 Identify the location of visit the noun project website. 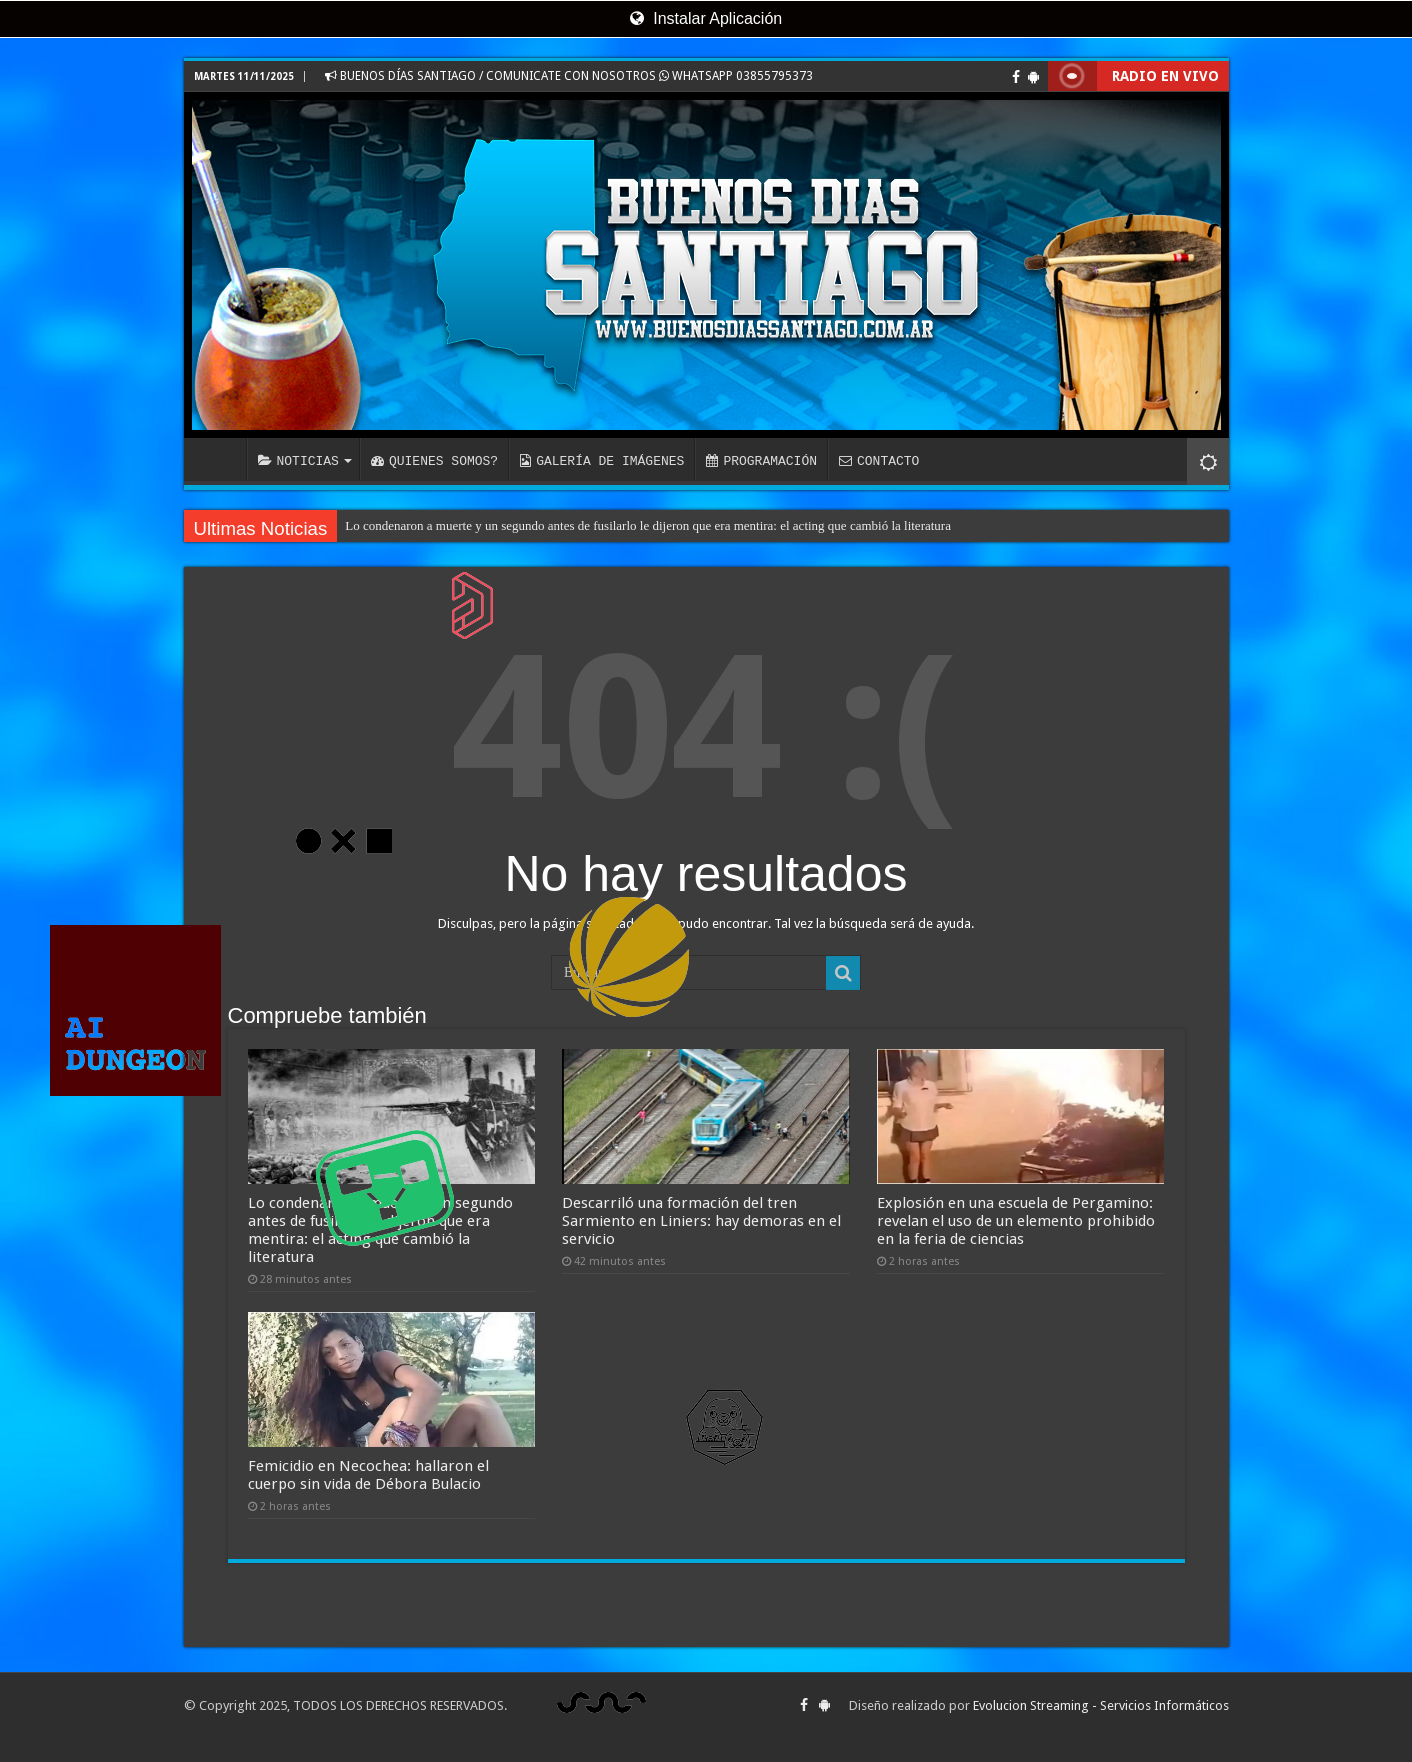
(344, 841).